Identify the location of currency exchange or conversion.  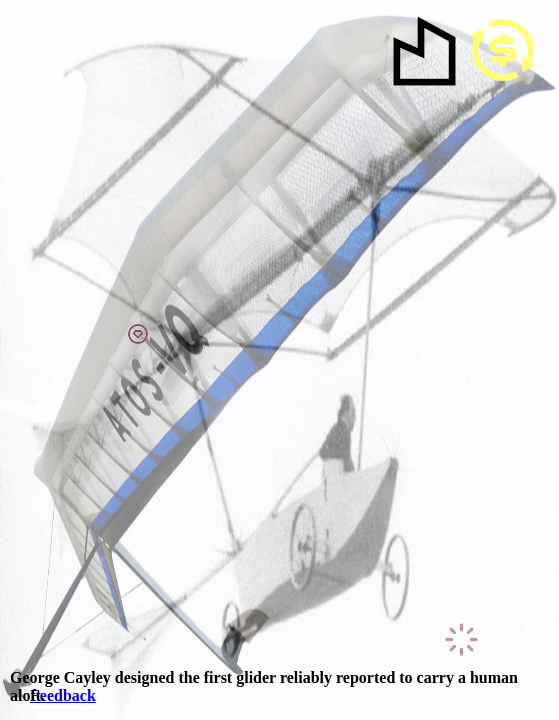
(503, 50).